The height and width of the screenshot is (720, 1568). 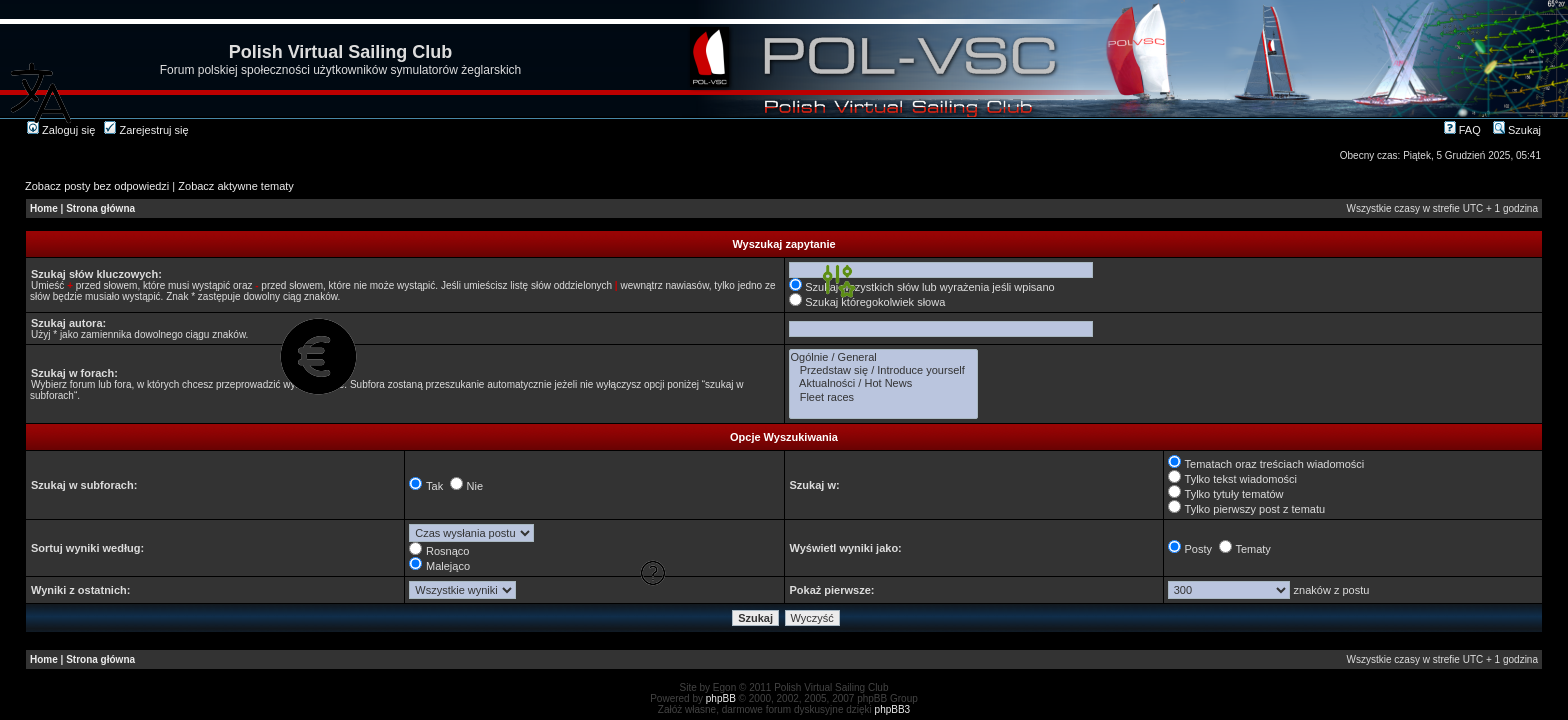 What do you see at coordinates (318, 356) in the screenshot?
I see `view price or amount in euros` at bounding box center [318, 356].